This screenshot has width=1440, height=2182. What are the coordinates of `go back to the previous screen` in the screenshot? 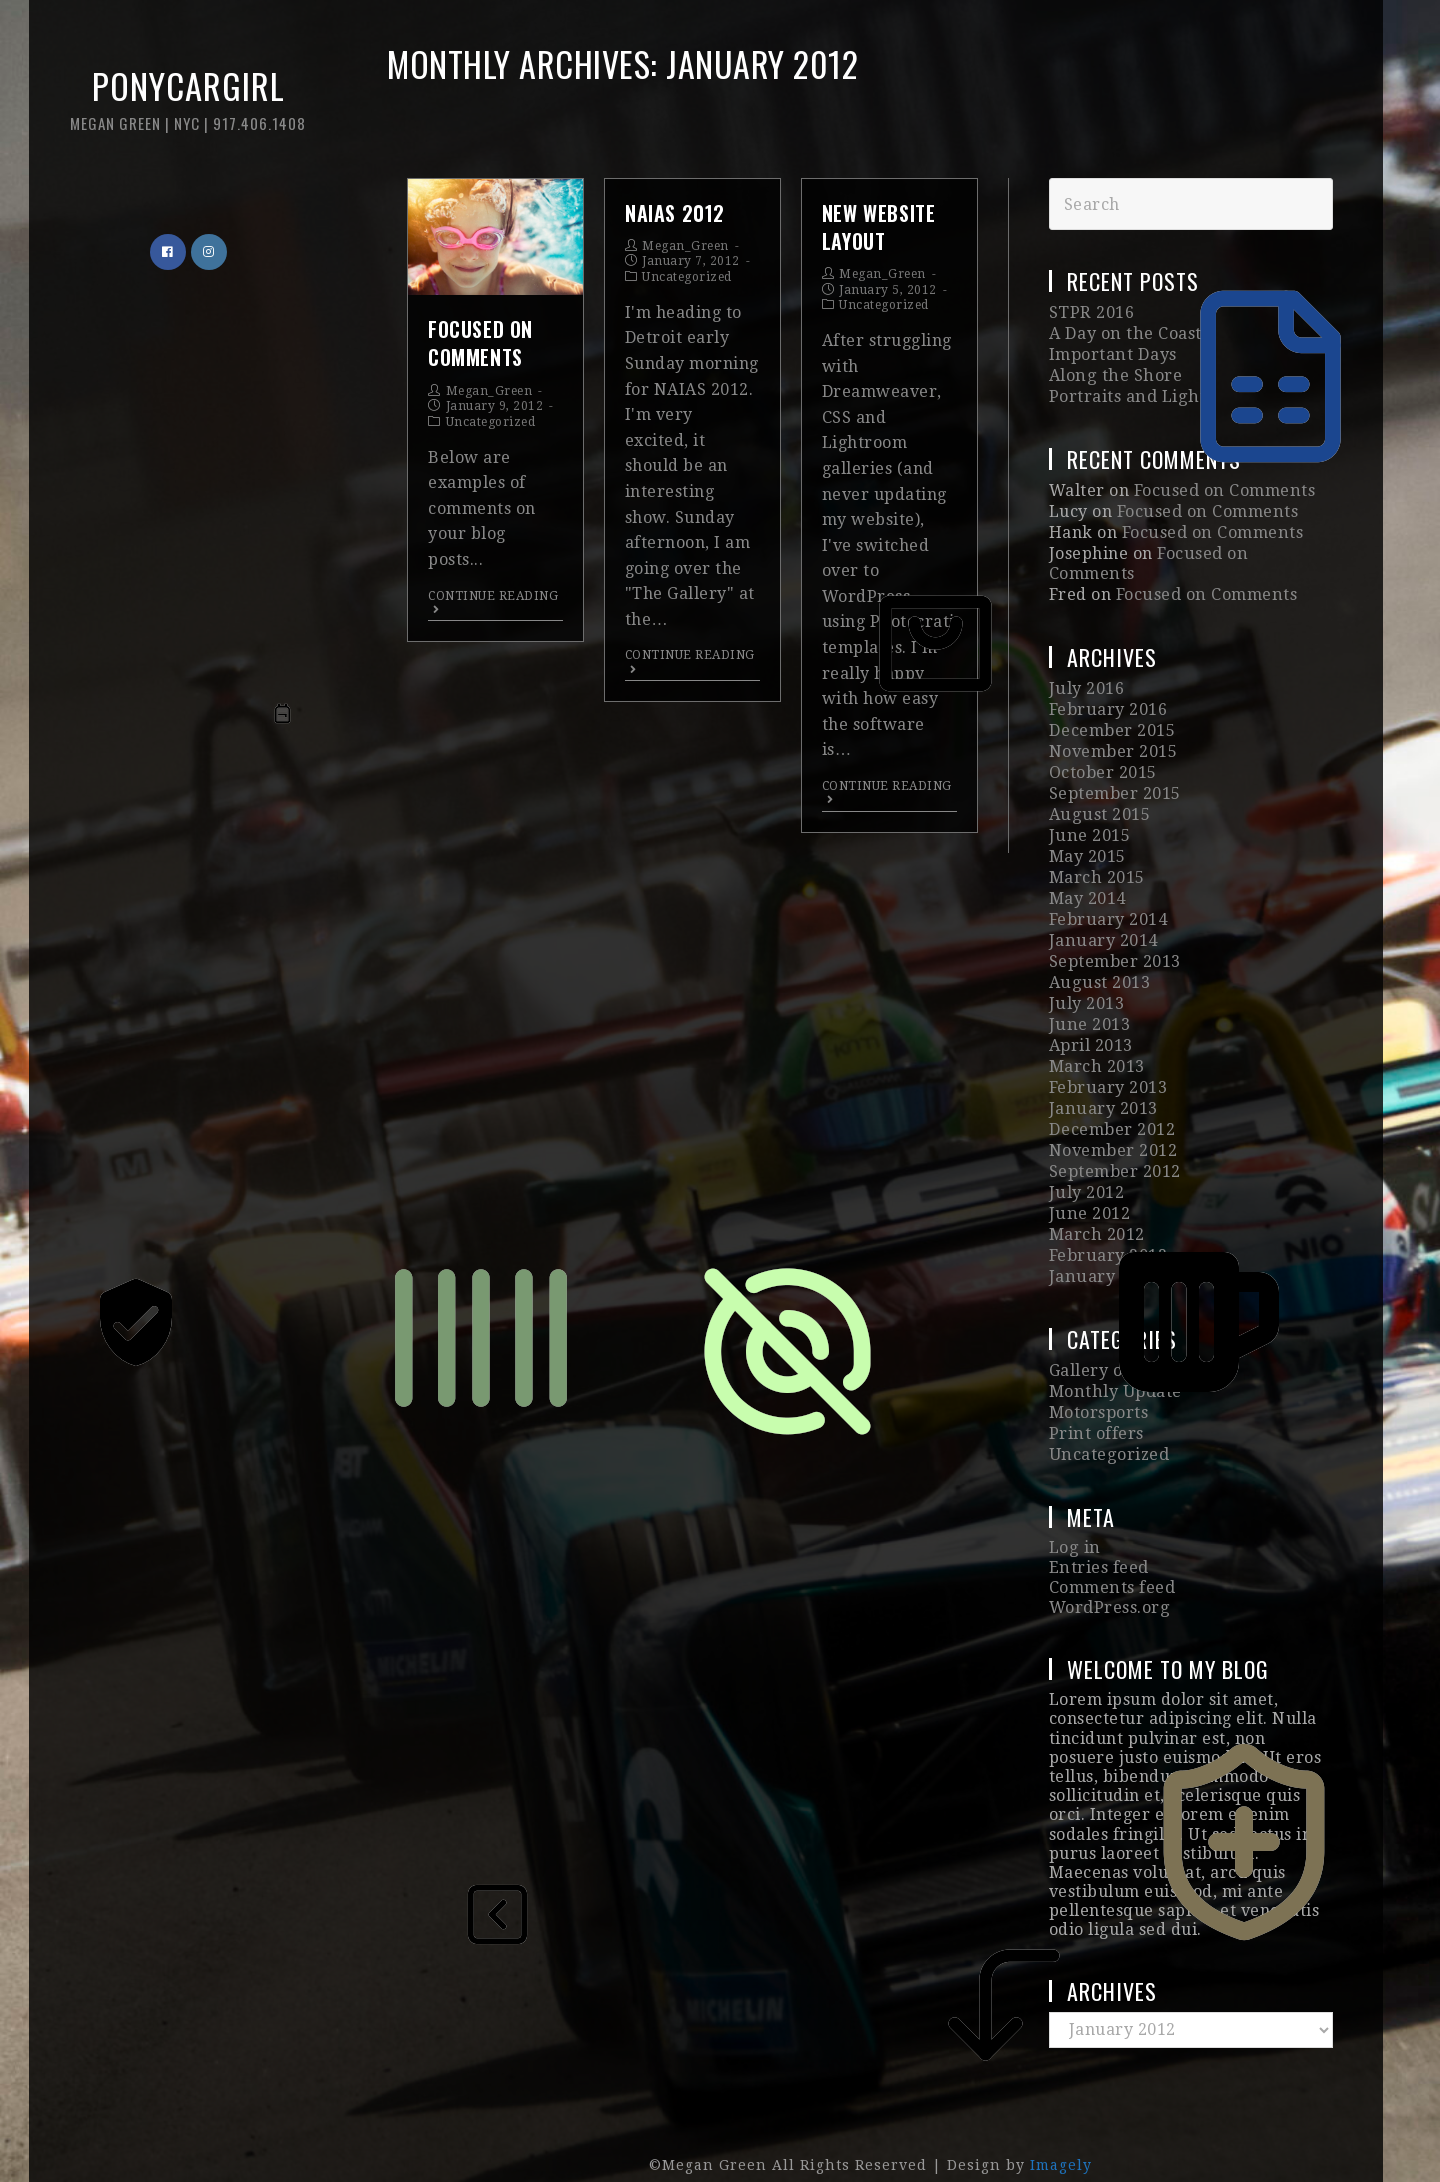 It's located at (497, 1914).